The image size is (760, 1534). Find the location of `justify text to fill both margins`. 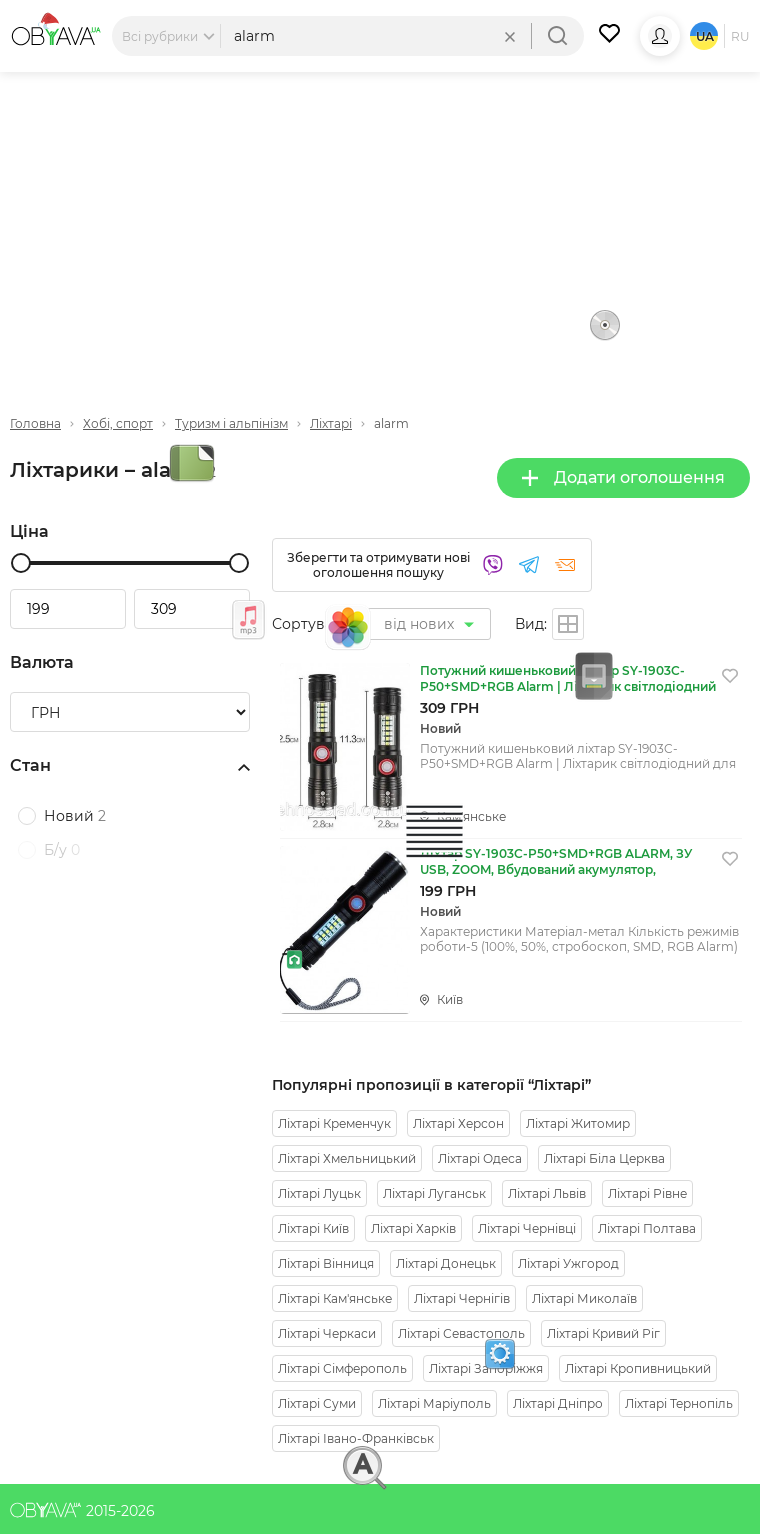

justify text to fill both margins is located at coordinates (434, 832).